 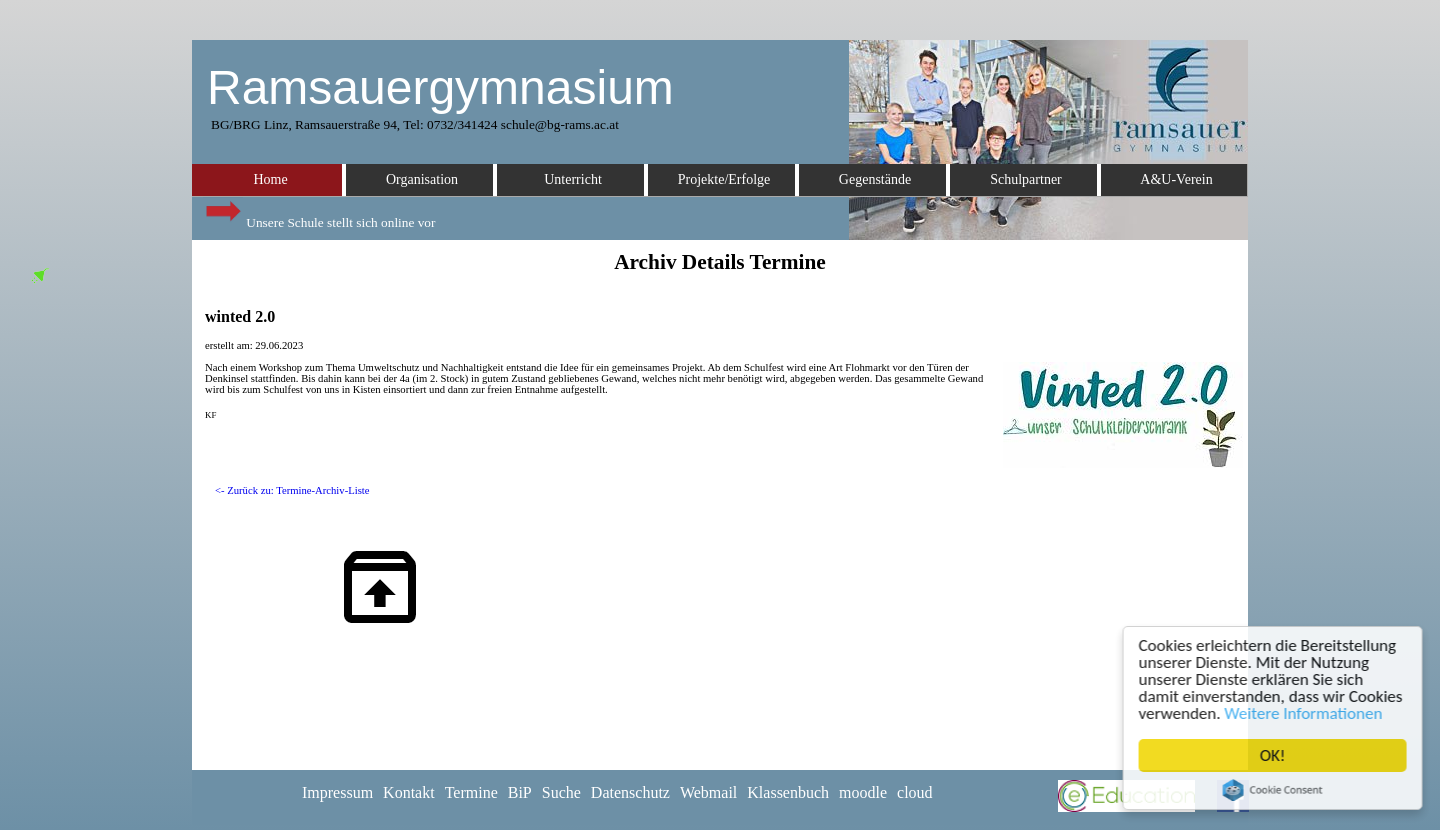 I want to click on filter or sort content, so click(x=40, y=275).